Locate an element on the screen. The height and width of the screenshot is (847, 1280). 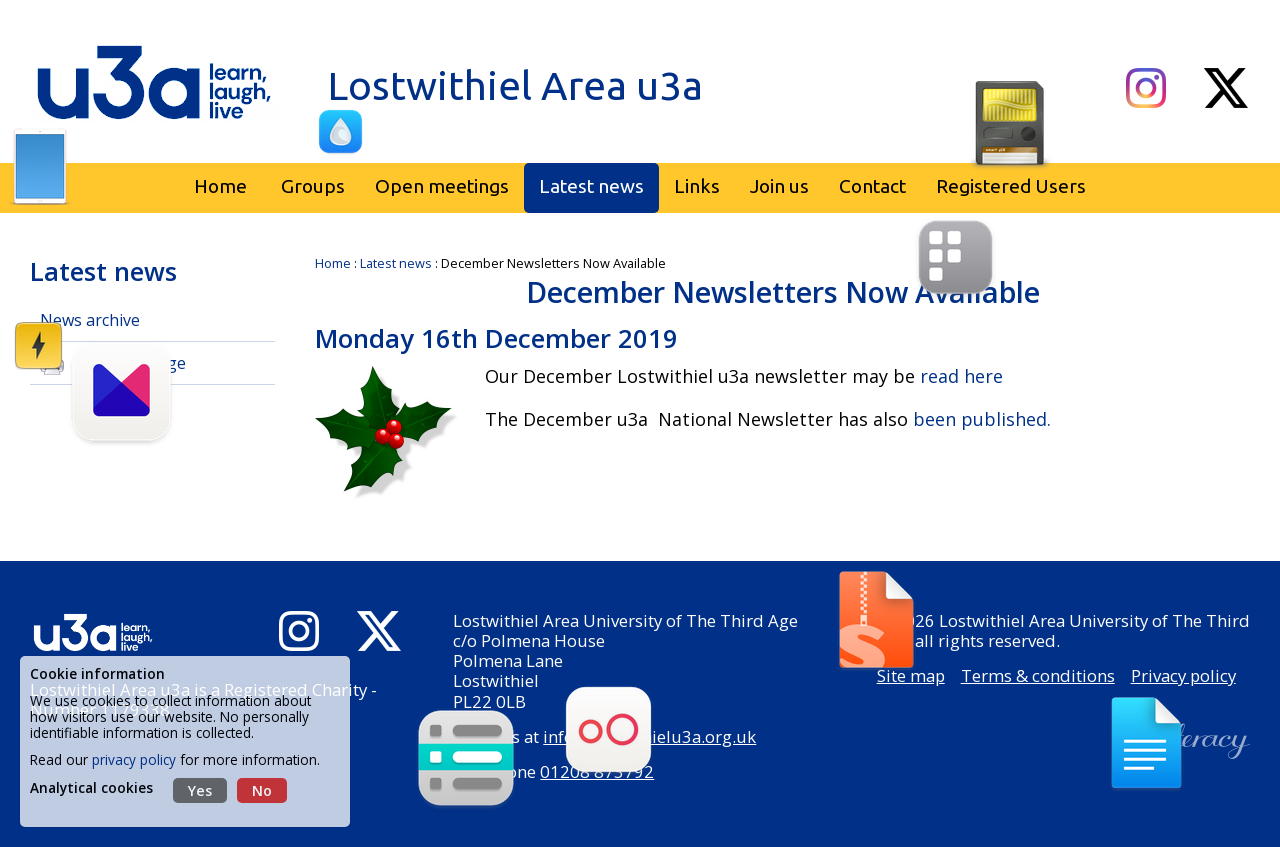
open a text document or word processing file is located at coordinates (1146, 744).